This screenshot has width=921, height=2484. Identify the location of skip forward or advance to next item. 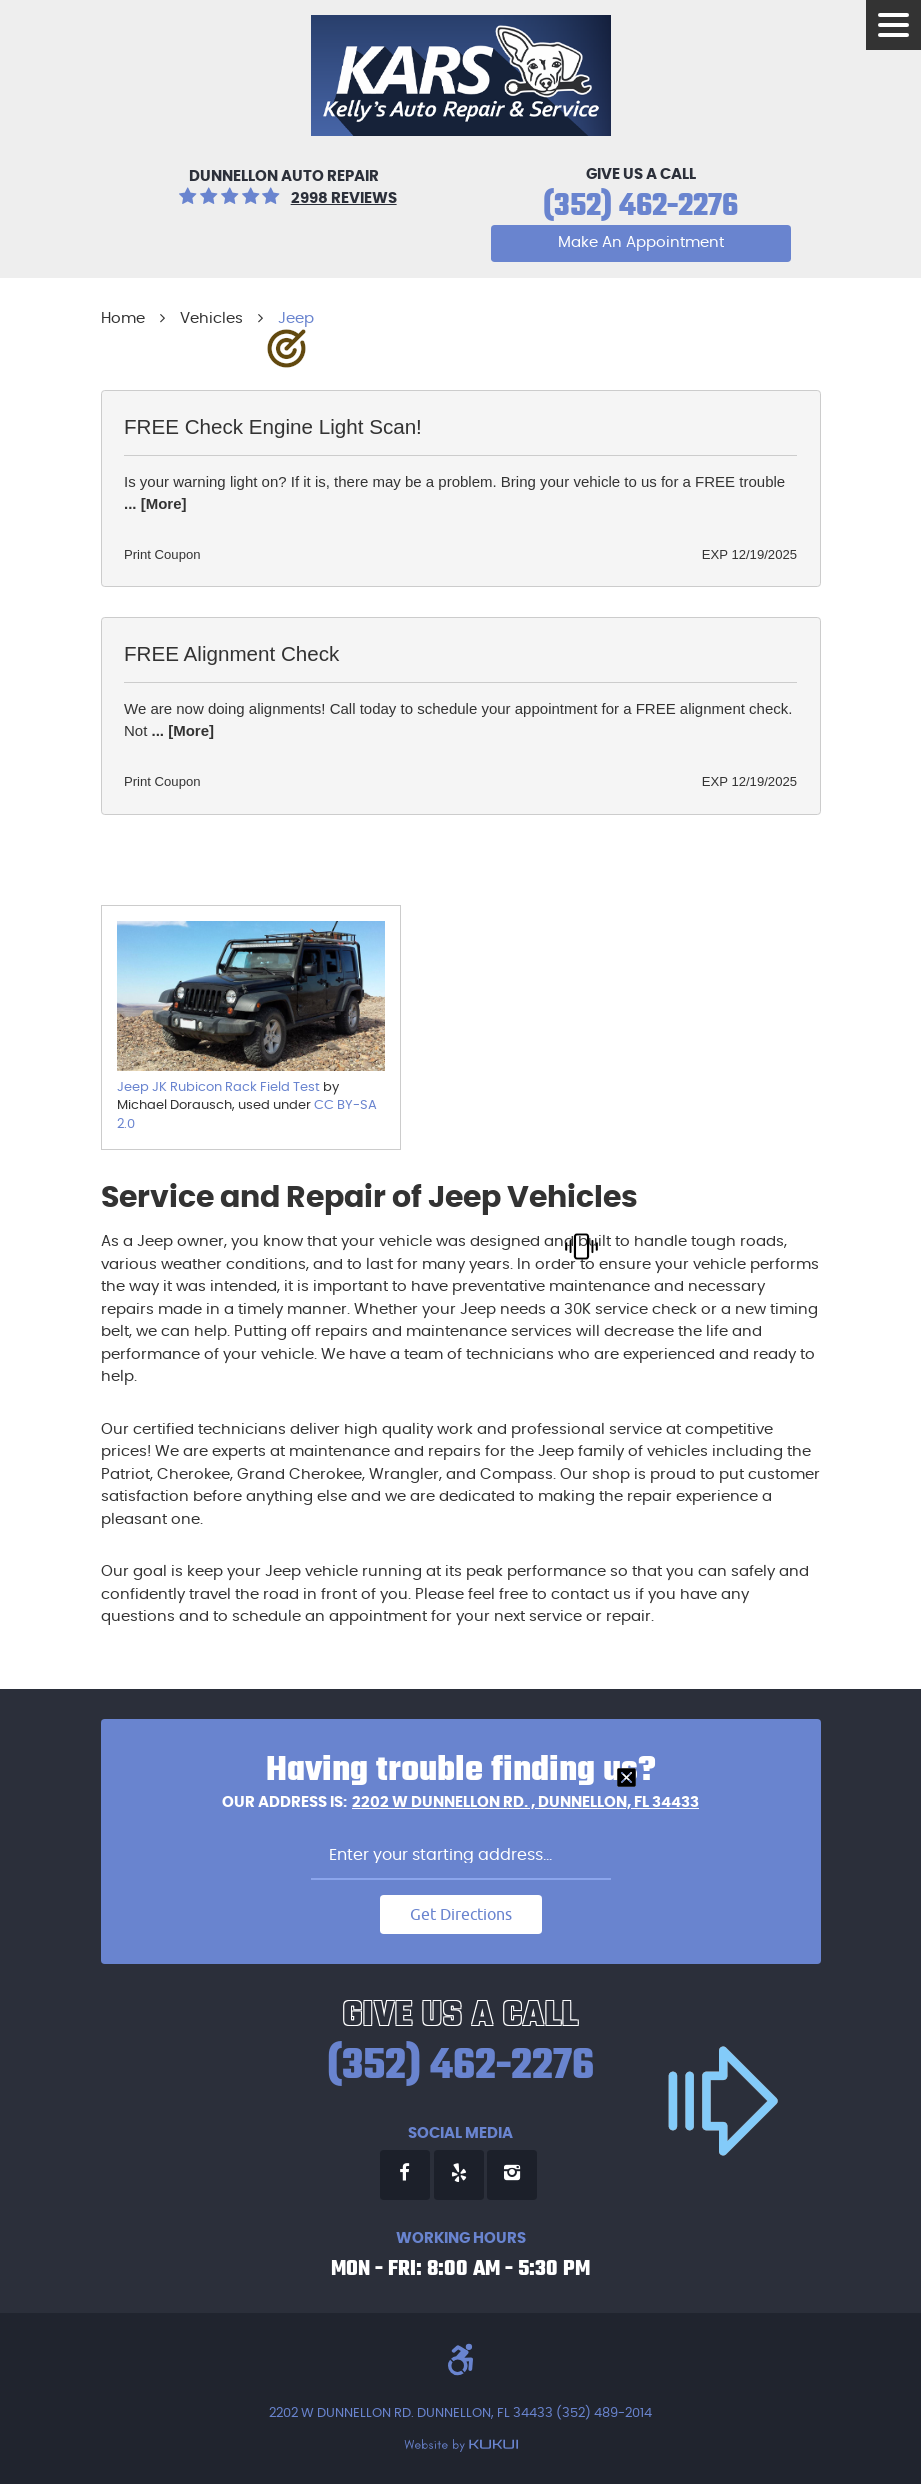
(719, 2101).